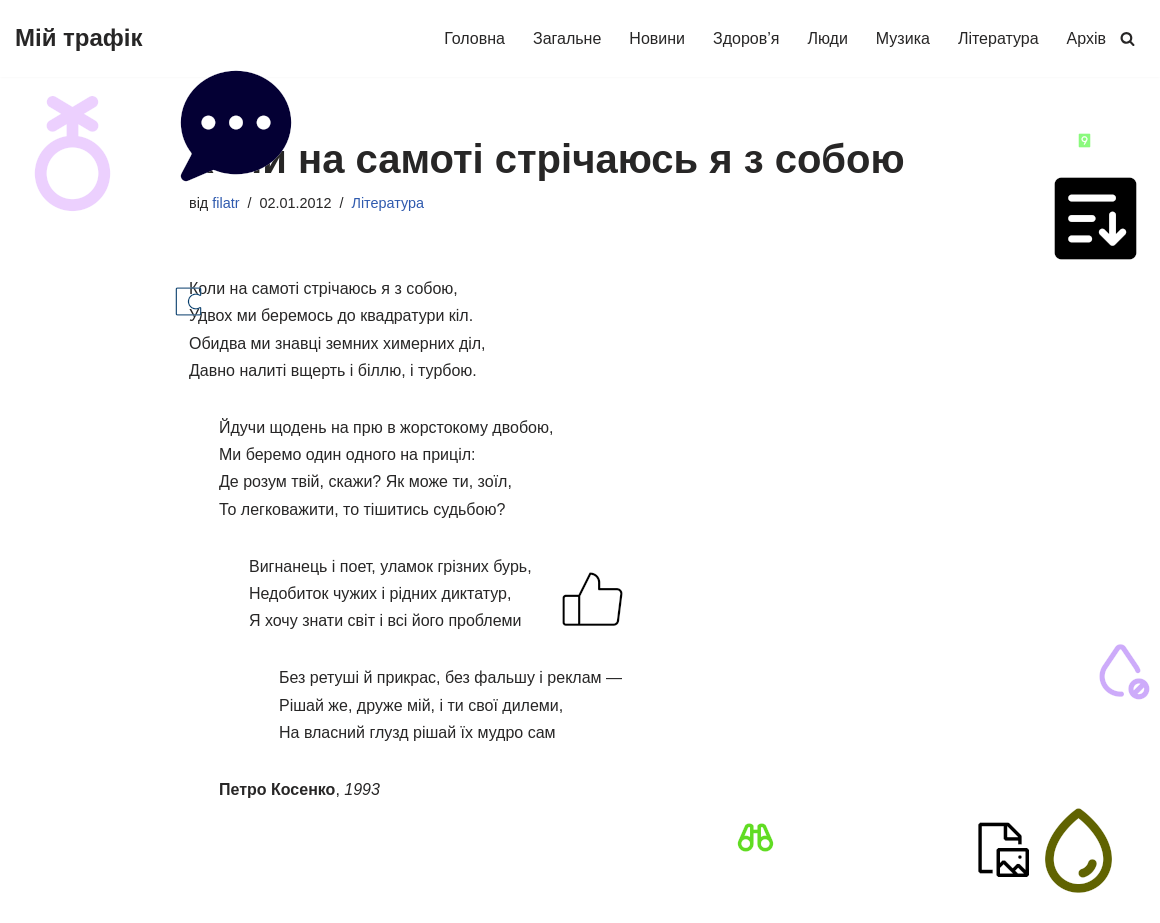 The width and height of the screenshot is (1160, 923). What do you see at coordinates (188, 301) in the screenshot?
I see `open Coda app` at bounding box center [188, 301].